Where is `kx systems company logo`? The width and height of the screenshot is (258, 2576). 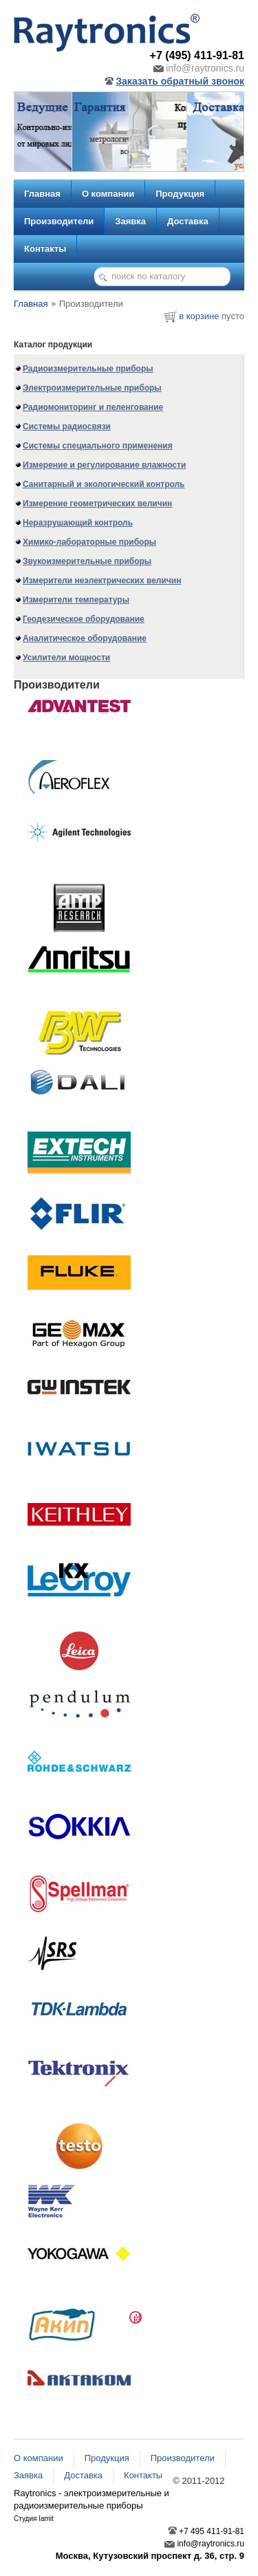 kx systems company logo is located at coordinates (74, 1570).